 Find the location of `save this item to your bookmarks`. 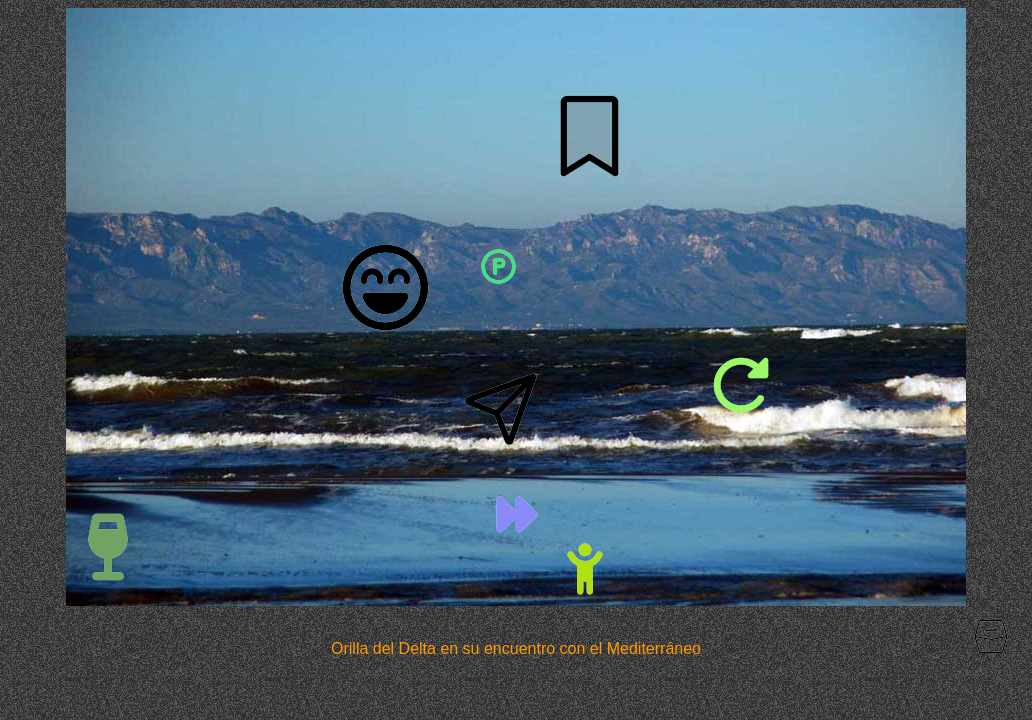

save this item to your bookmarks is located at coordinates (589, 134).